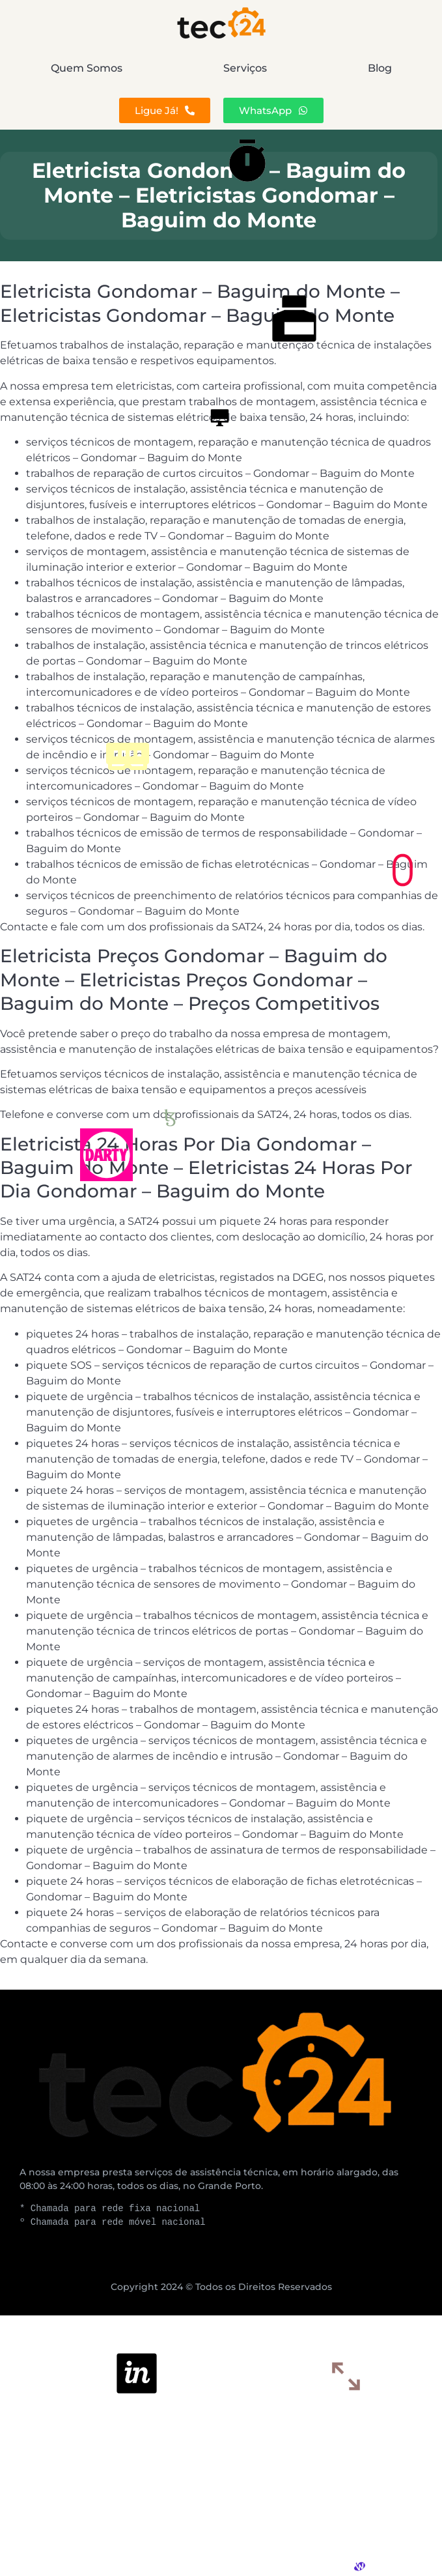 The width and height of the screenshot is (442, 2576). I want to click on tezos (XTZ) cryptocurrency logo, so click(169, 1117).